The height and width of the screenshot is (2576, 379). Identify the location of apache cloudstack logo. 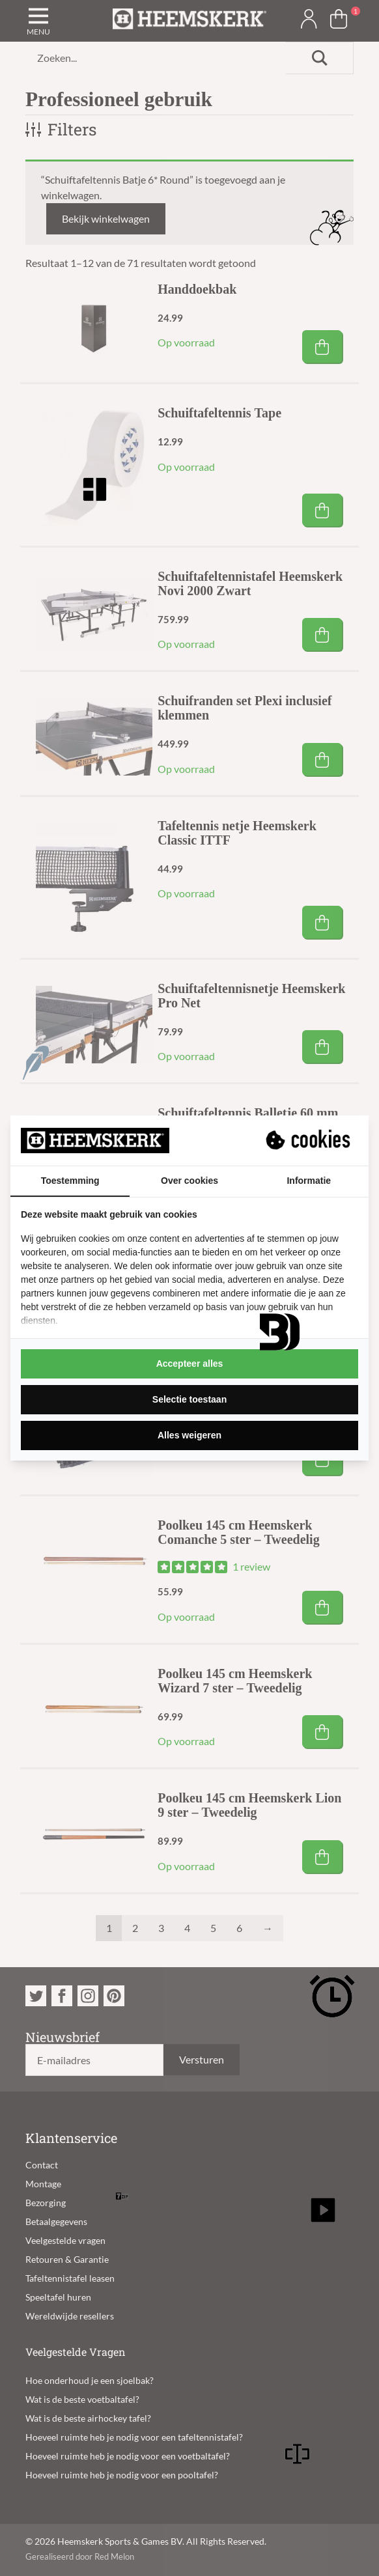
(331, 227).